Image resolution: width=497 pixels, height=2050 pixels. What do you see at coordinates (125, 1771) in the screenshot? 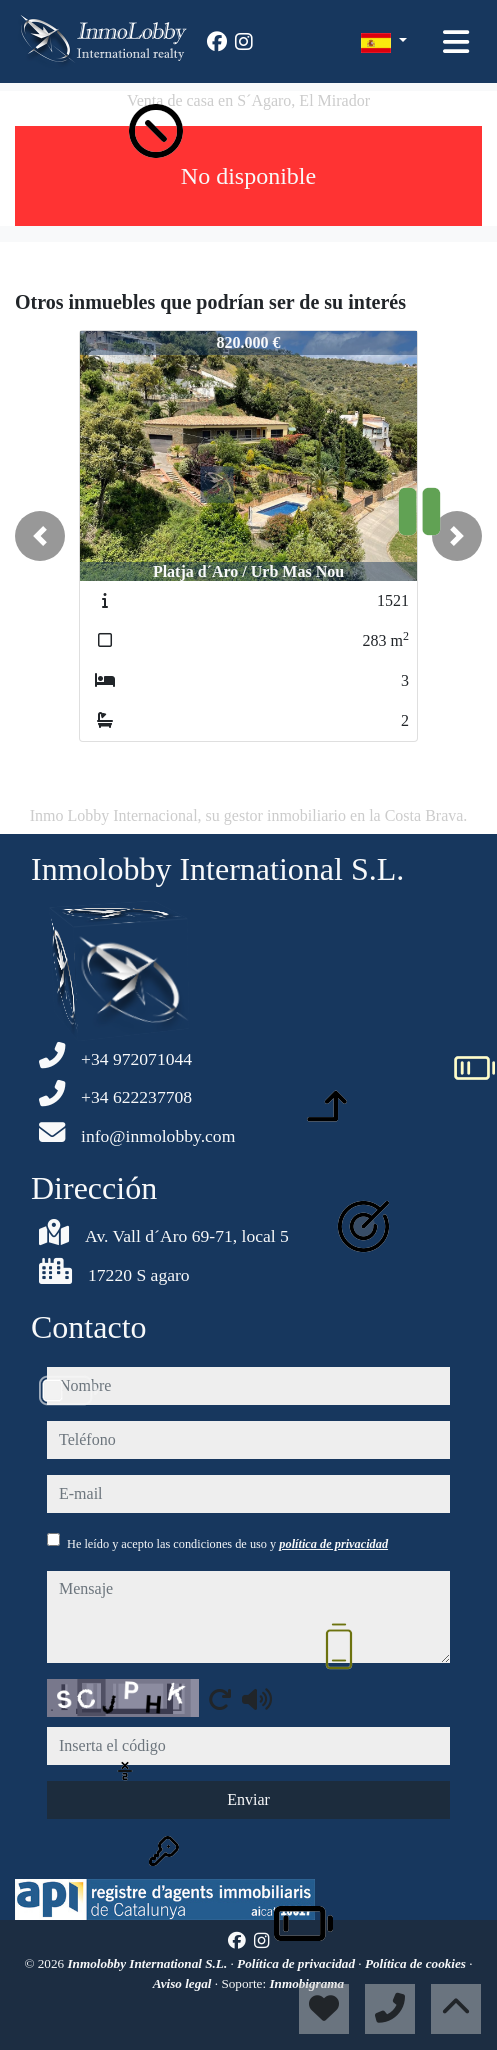
I see `perform division calculation` at bounding box center [125, 1771].